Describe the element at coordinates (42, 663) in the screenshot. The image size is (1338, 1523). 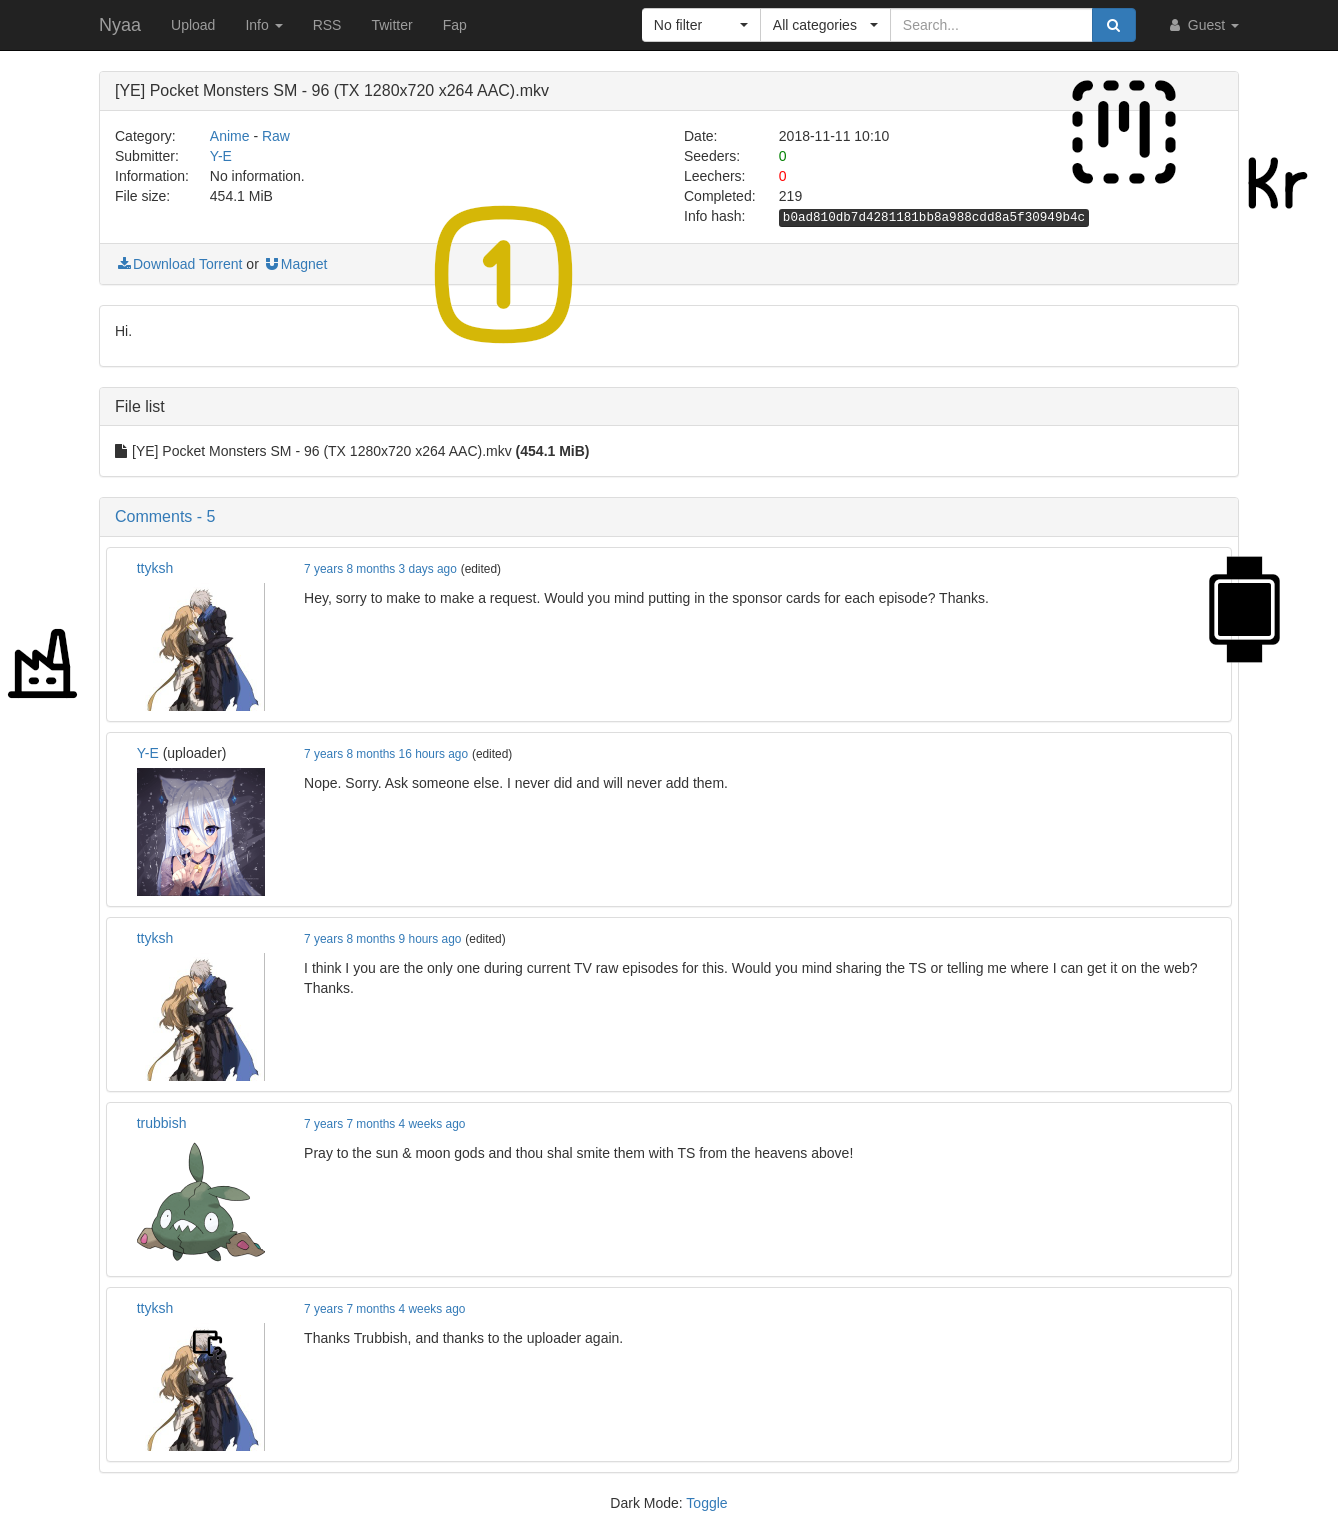
I see `access factory or manufacturing settings` at that location.